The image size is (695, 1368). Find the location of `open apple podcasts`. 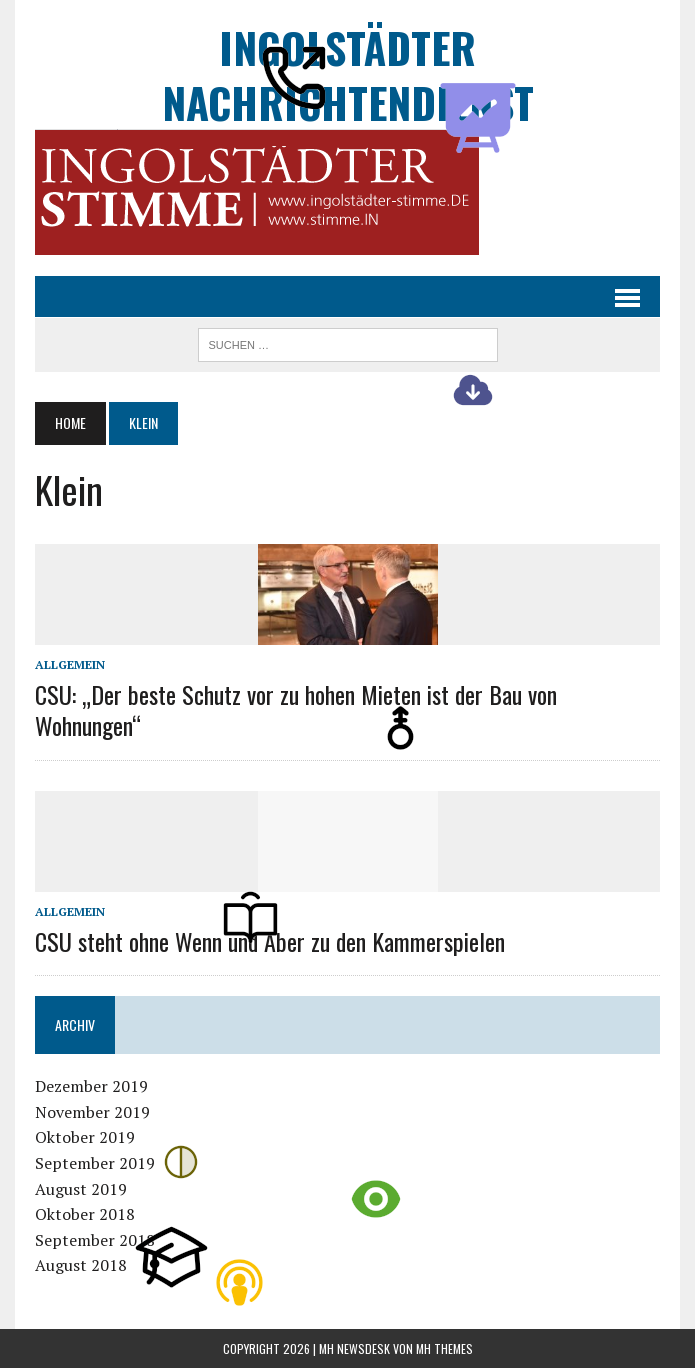

open apple podcasts is located at coordinates (239, 1282).